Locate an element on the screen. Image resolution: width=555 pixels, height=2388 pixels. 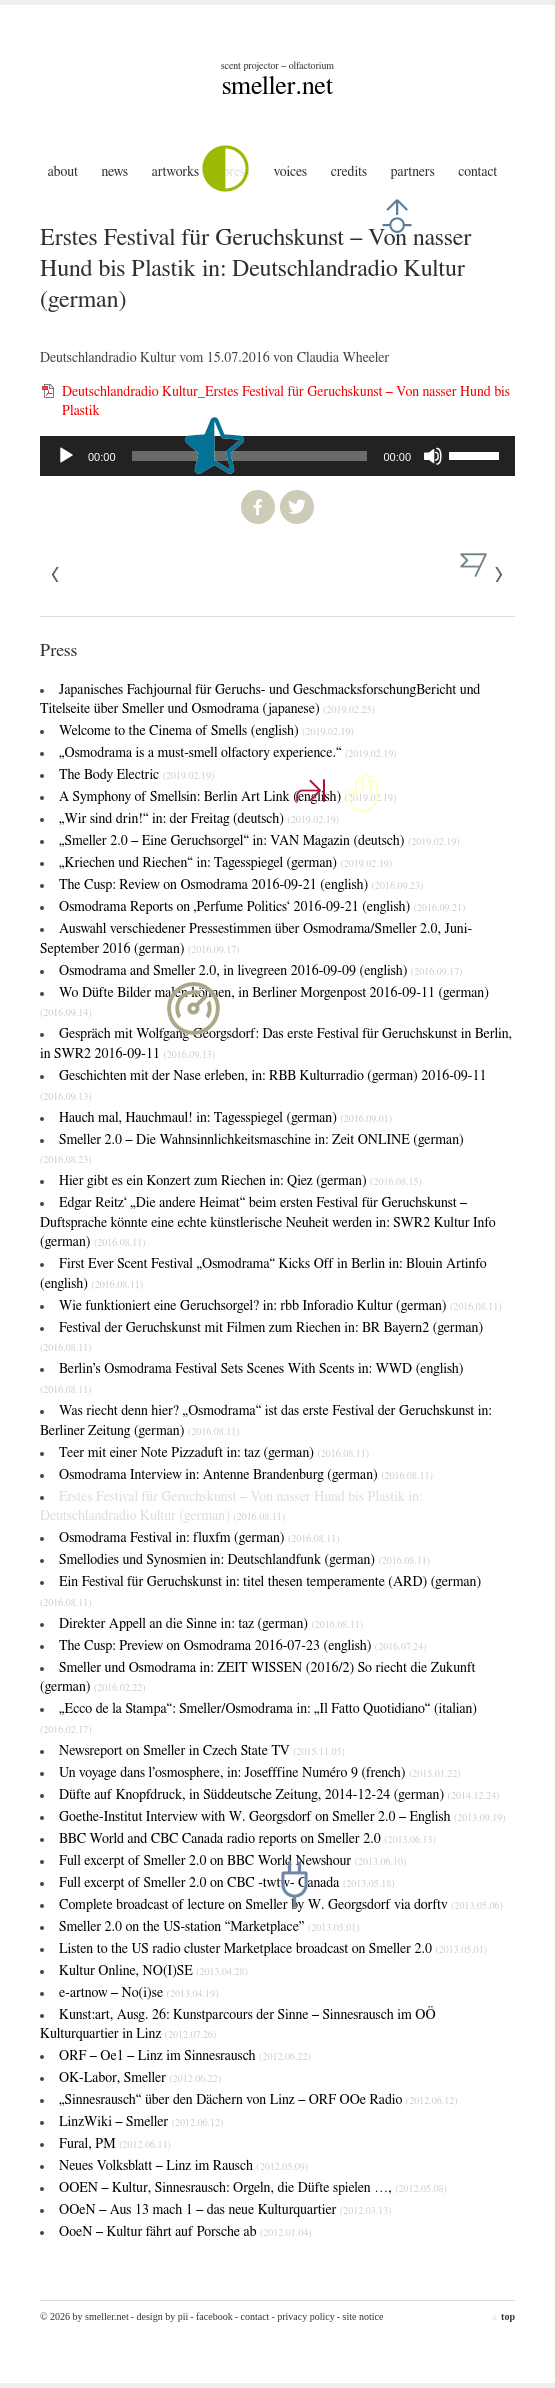
flag or bookmark an item is located at coordinates (472, 563).